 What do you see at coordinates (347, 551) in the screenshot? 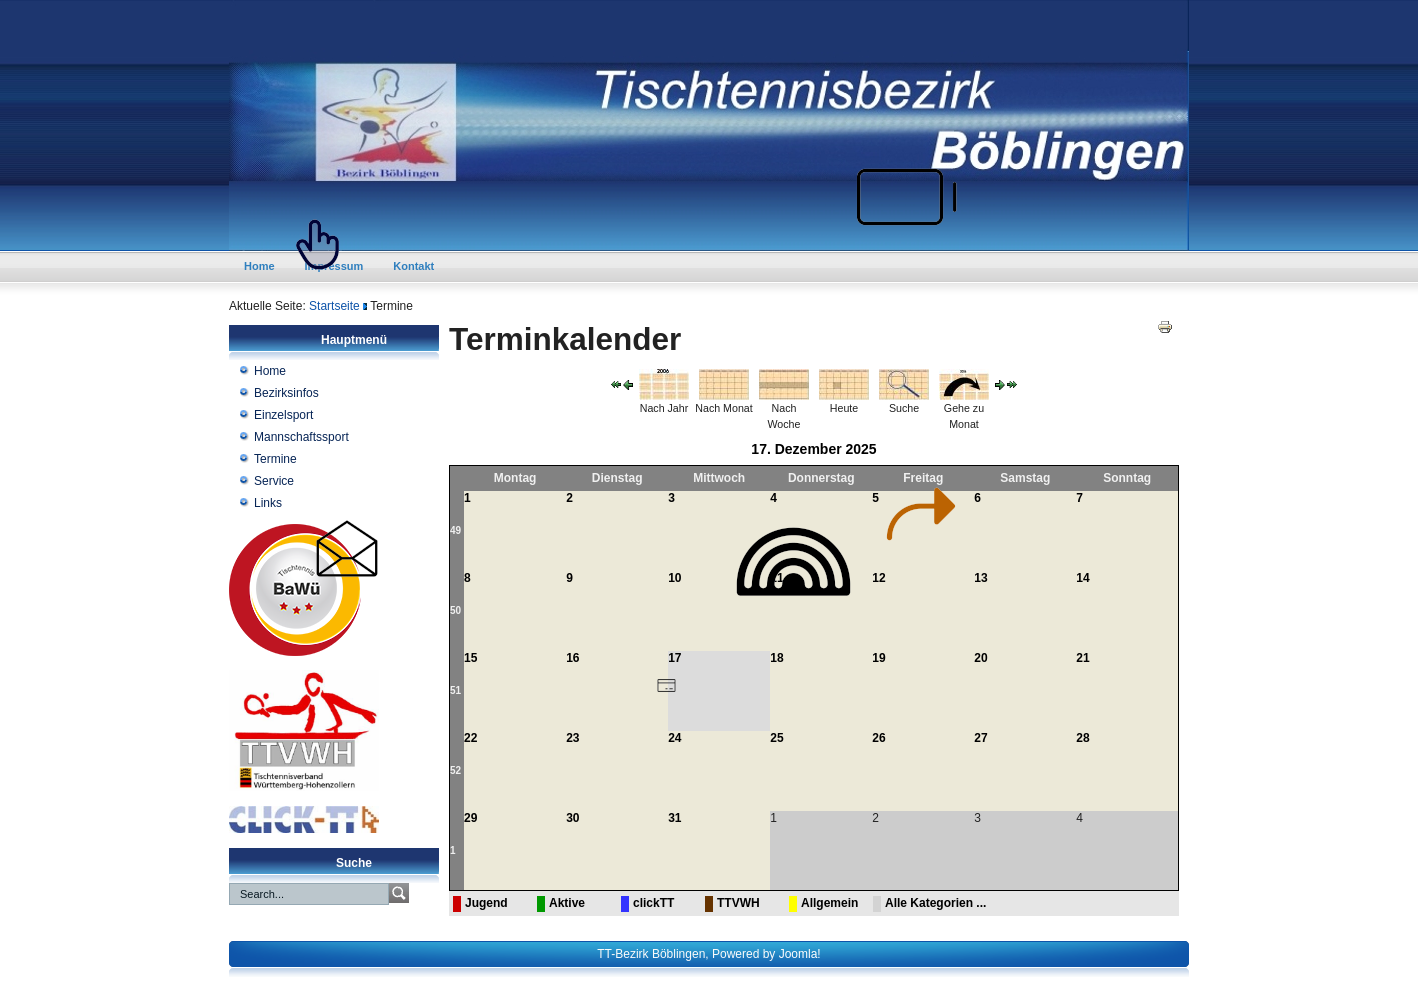
I see `view an opened or read email` at bounding box center [347, 551].